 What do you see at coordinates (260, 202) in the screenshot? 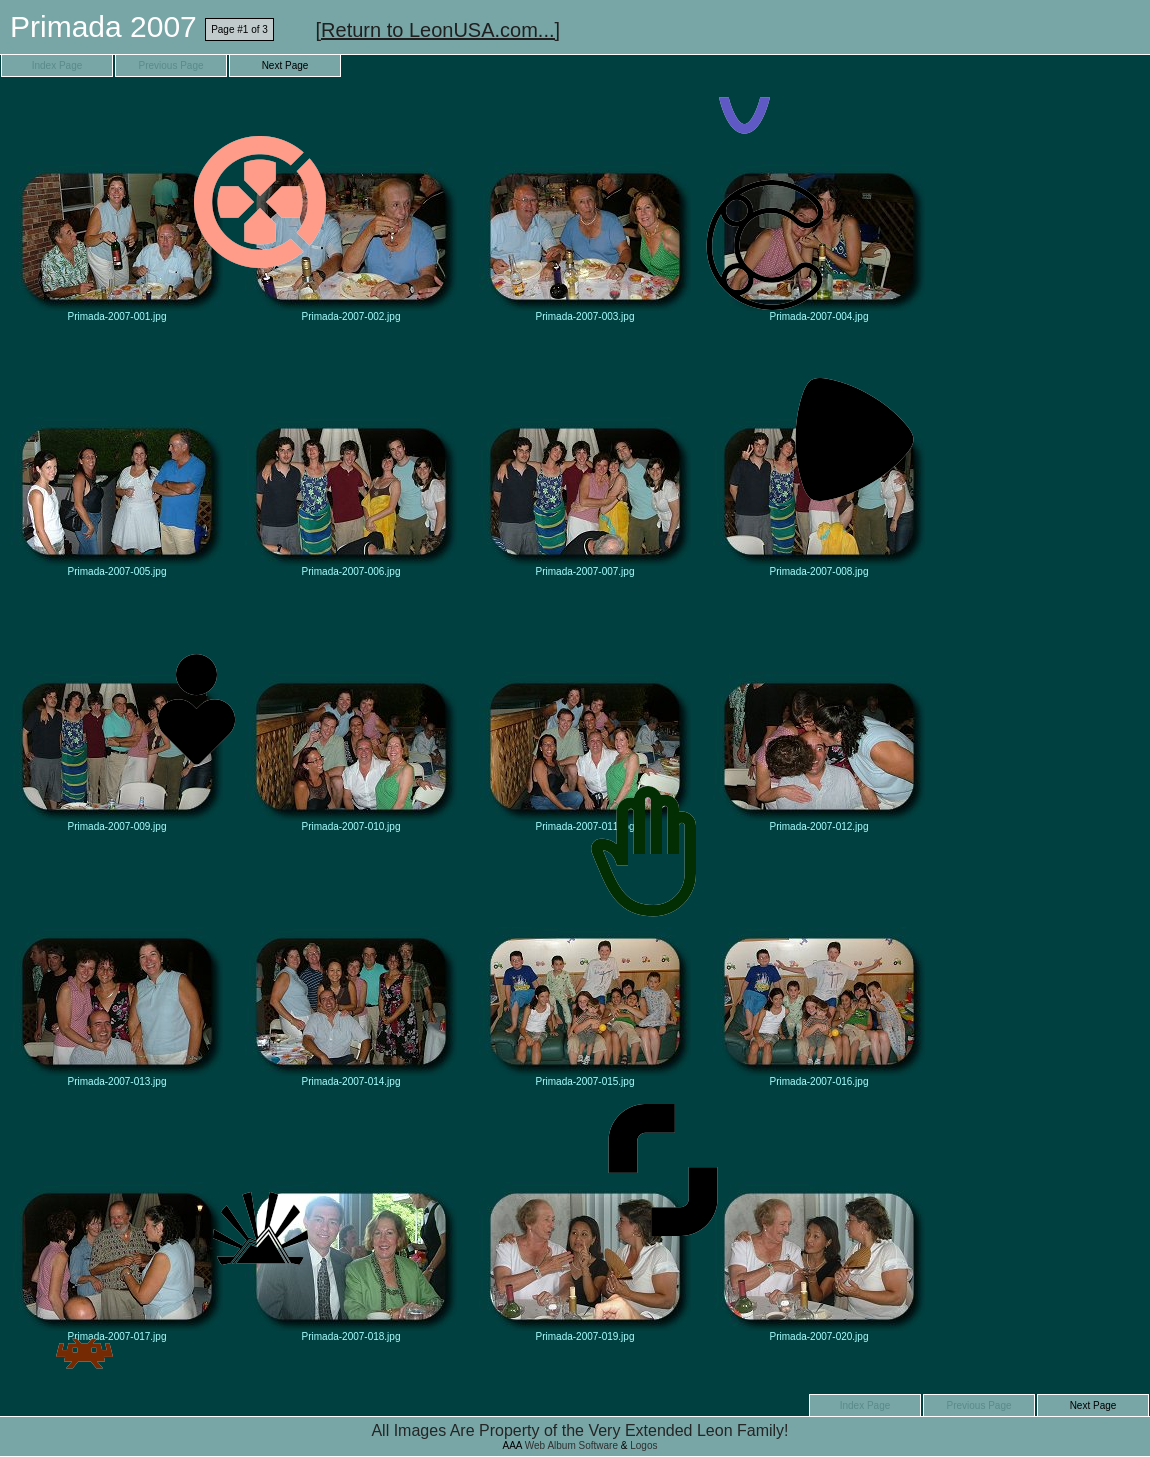
I see `visit opencritic website for game reviews` at bounding box center [260, 202].